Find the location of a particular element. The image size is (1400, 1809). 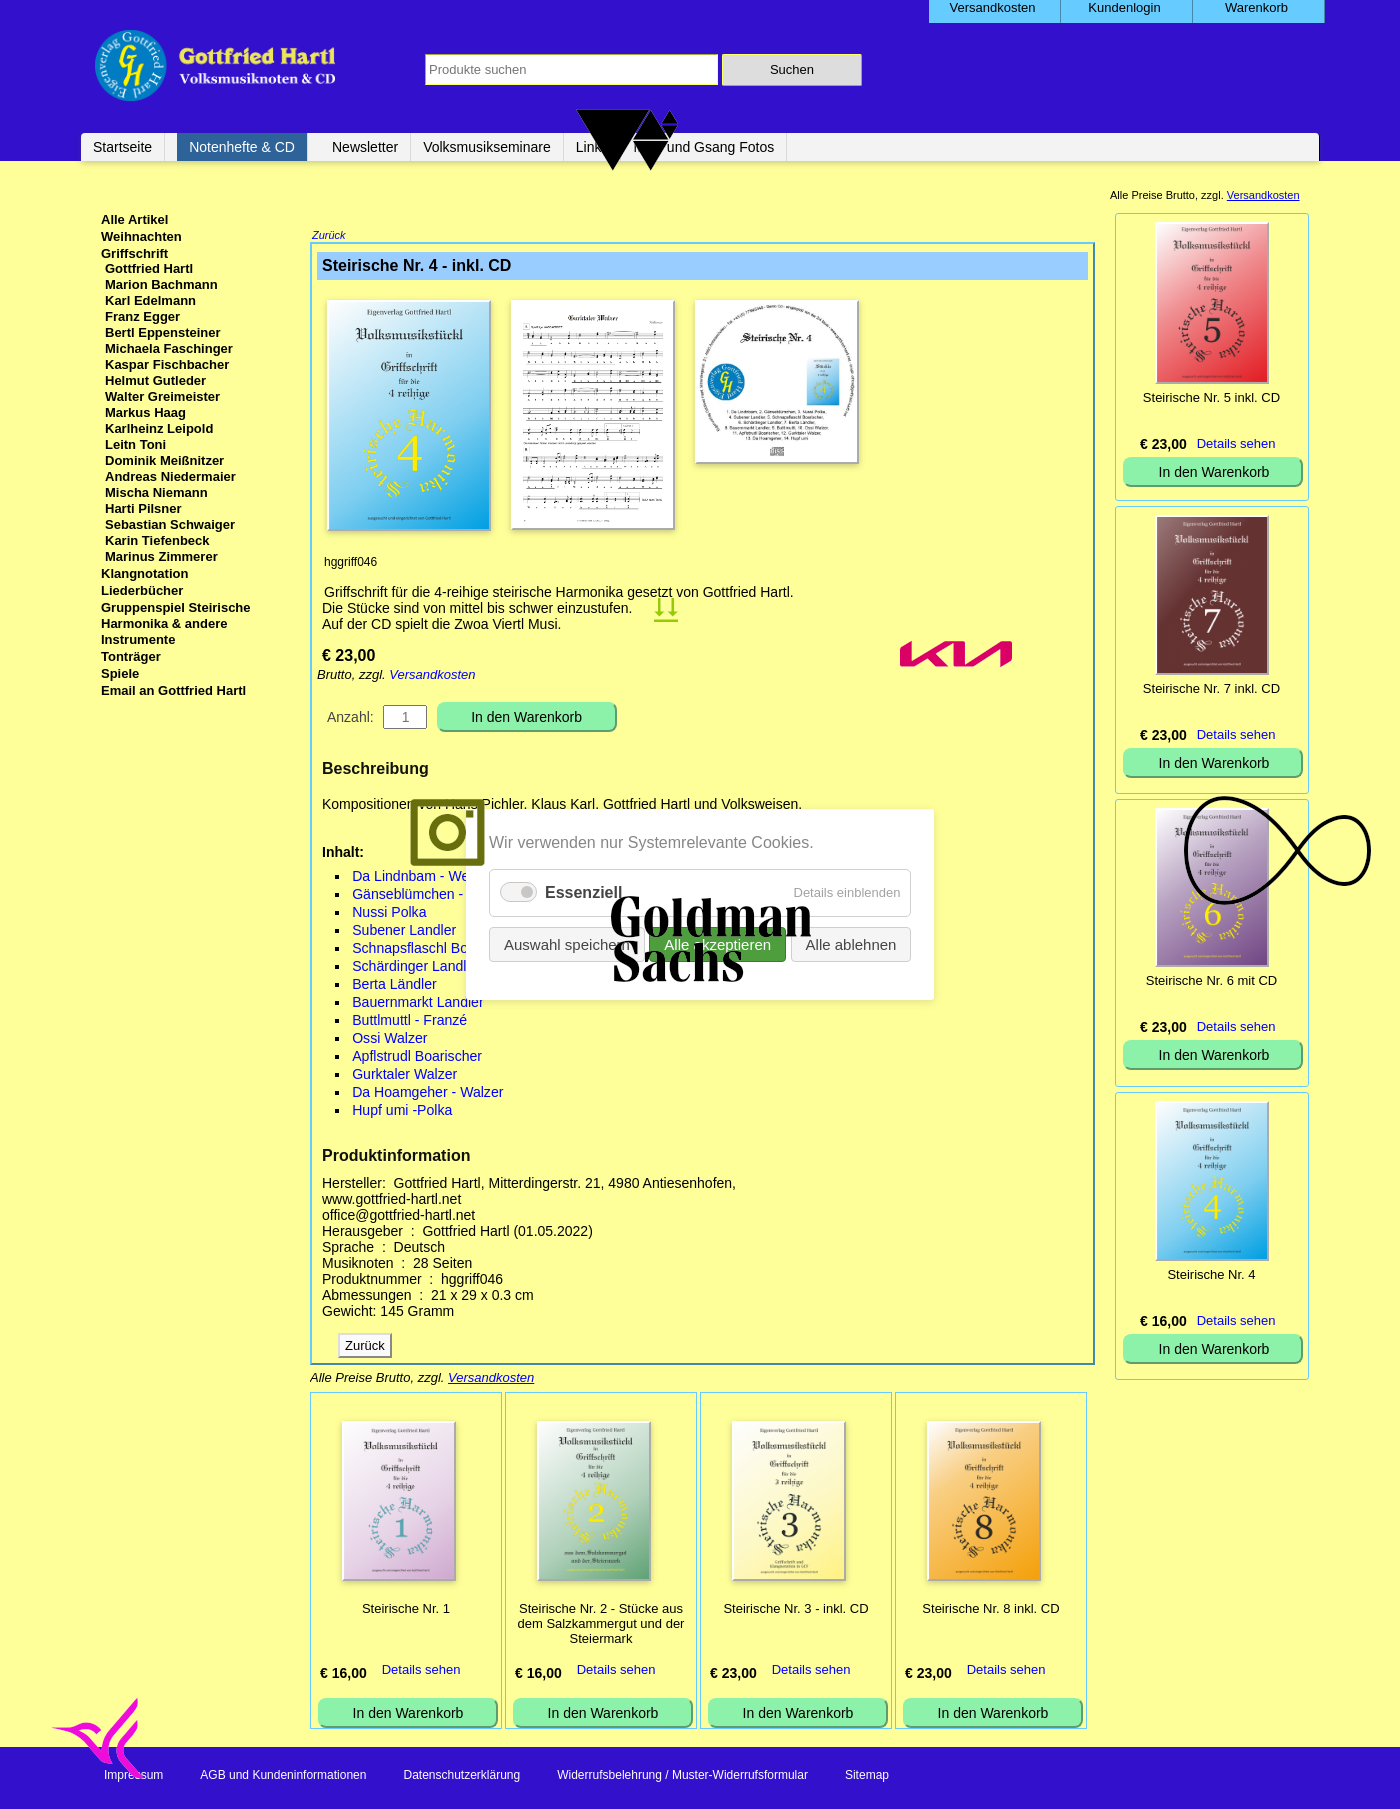

Goldman Sachs company logo is located at coordinates (711, 939).